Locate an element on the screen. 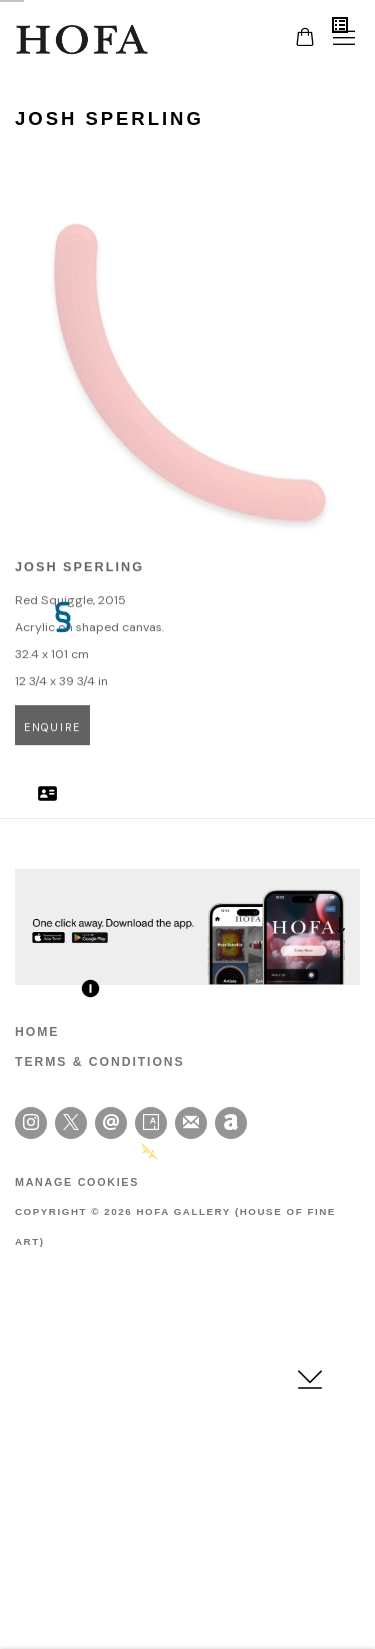 This screenshot has height=1649, width=375. indicates a section or paragraph marker is located at coordinates (63, 617).